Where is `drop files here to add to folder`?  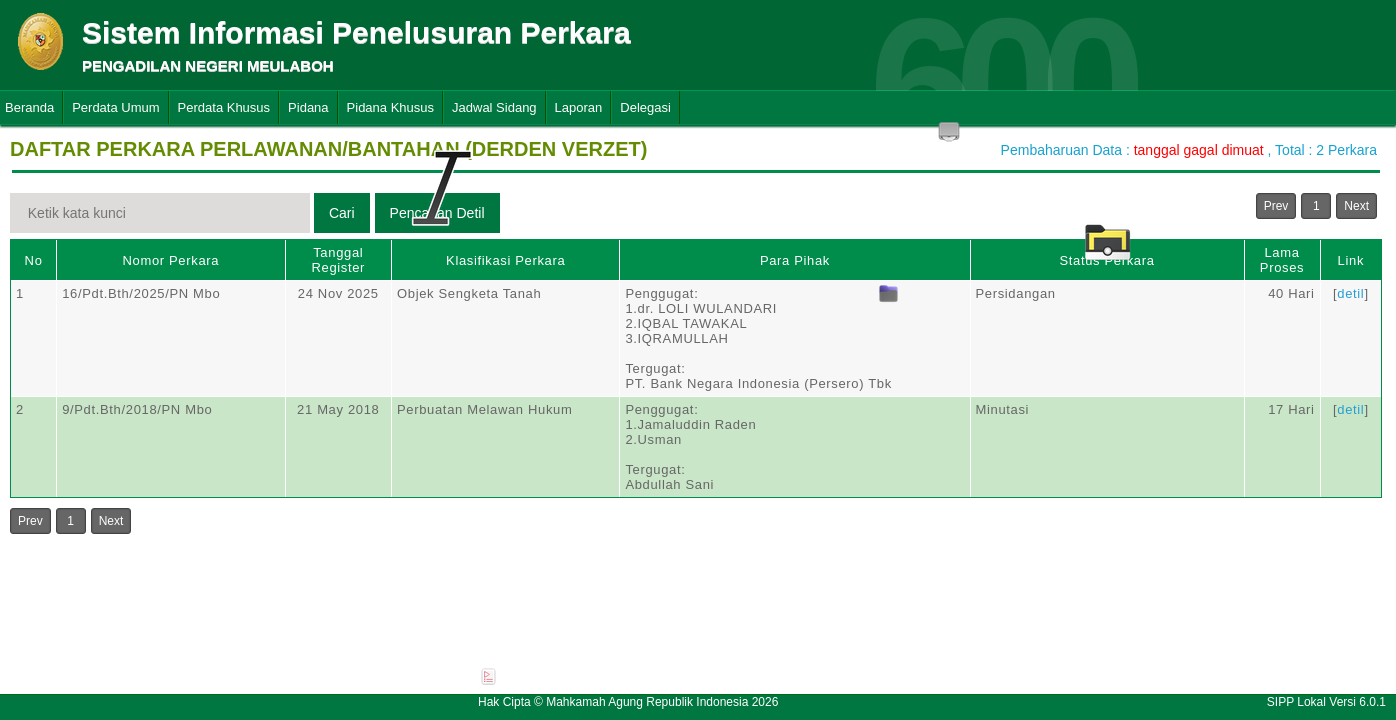 drop files here to add to folder is located at coordinates (888, 293).